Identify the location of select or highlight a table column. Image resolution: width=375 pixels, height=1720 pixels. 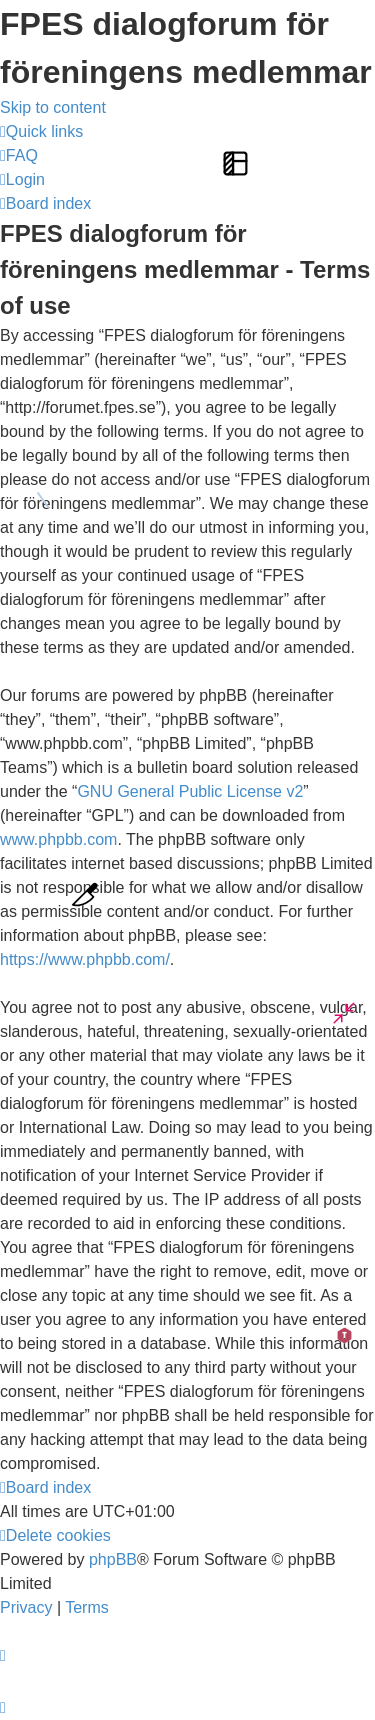
(235, 163).